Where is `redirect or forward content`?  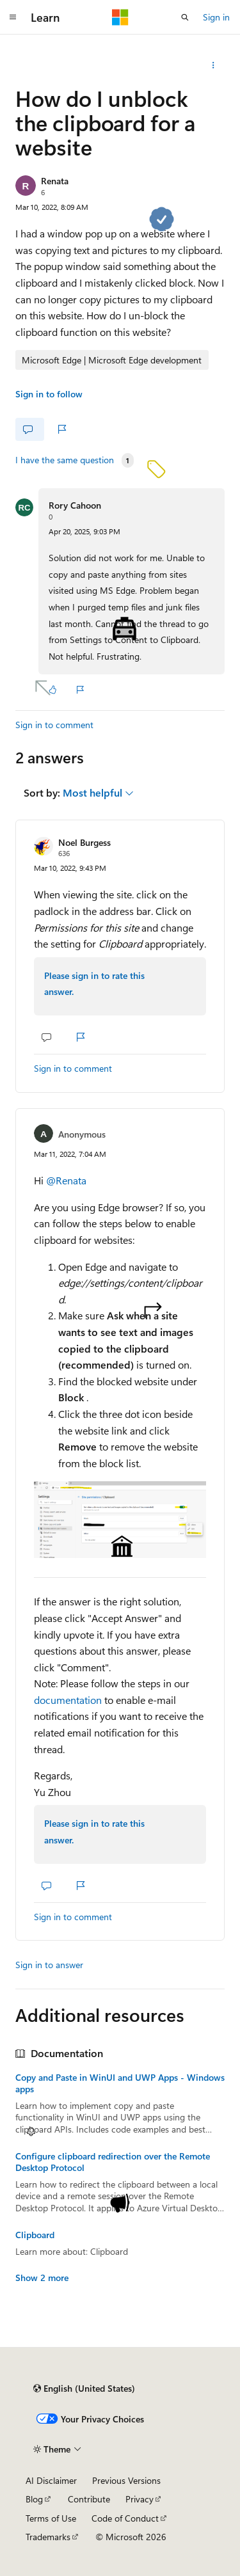 redirect or forward content is located at coordinates (153, 1310).